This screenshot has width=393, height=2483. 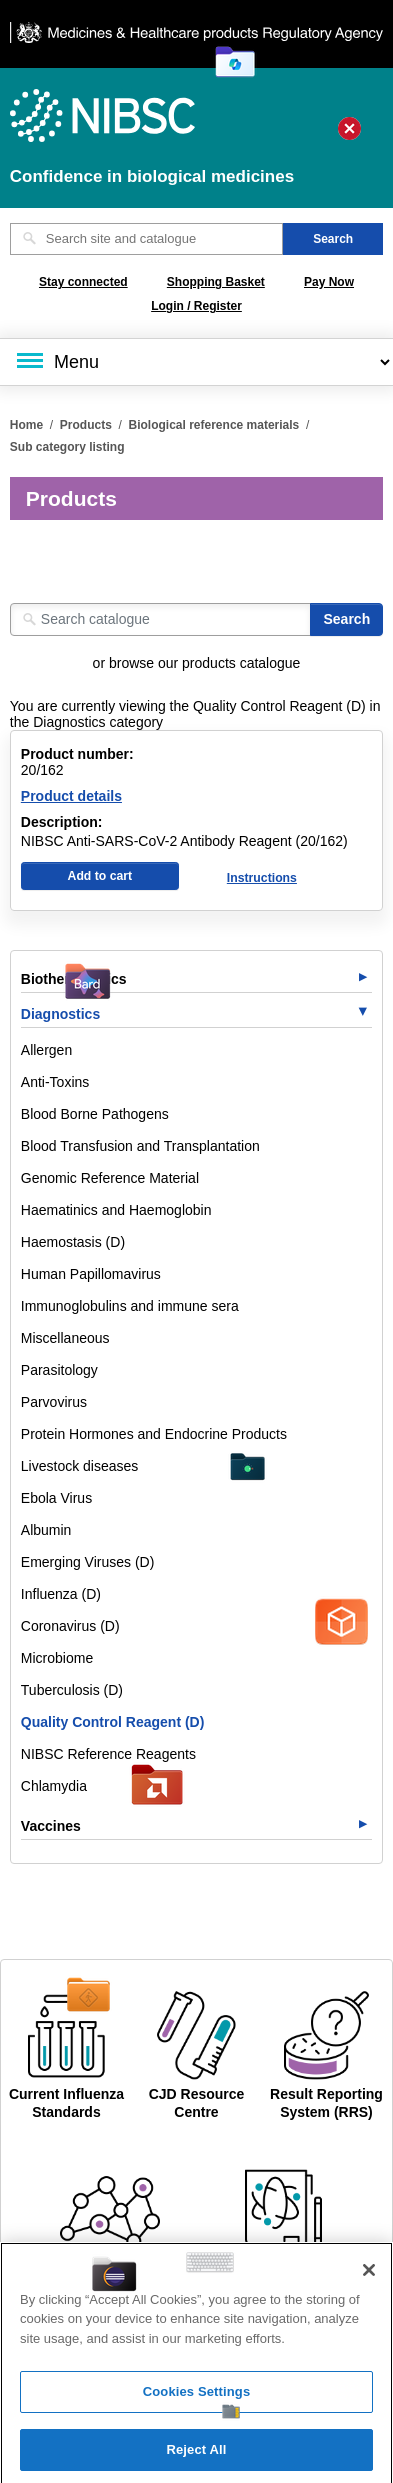 I want to click on open folder containing Microsoft Copilot files, so click(x=235, y=63).